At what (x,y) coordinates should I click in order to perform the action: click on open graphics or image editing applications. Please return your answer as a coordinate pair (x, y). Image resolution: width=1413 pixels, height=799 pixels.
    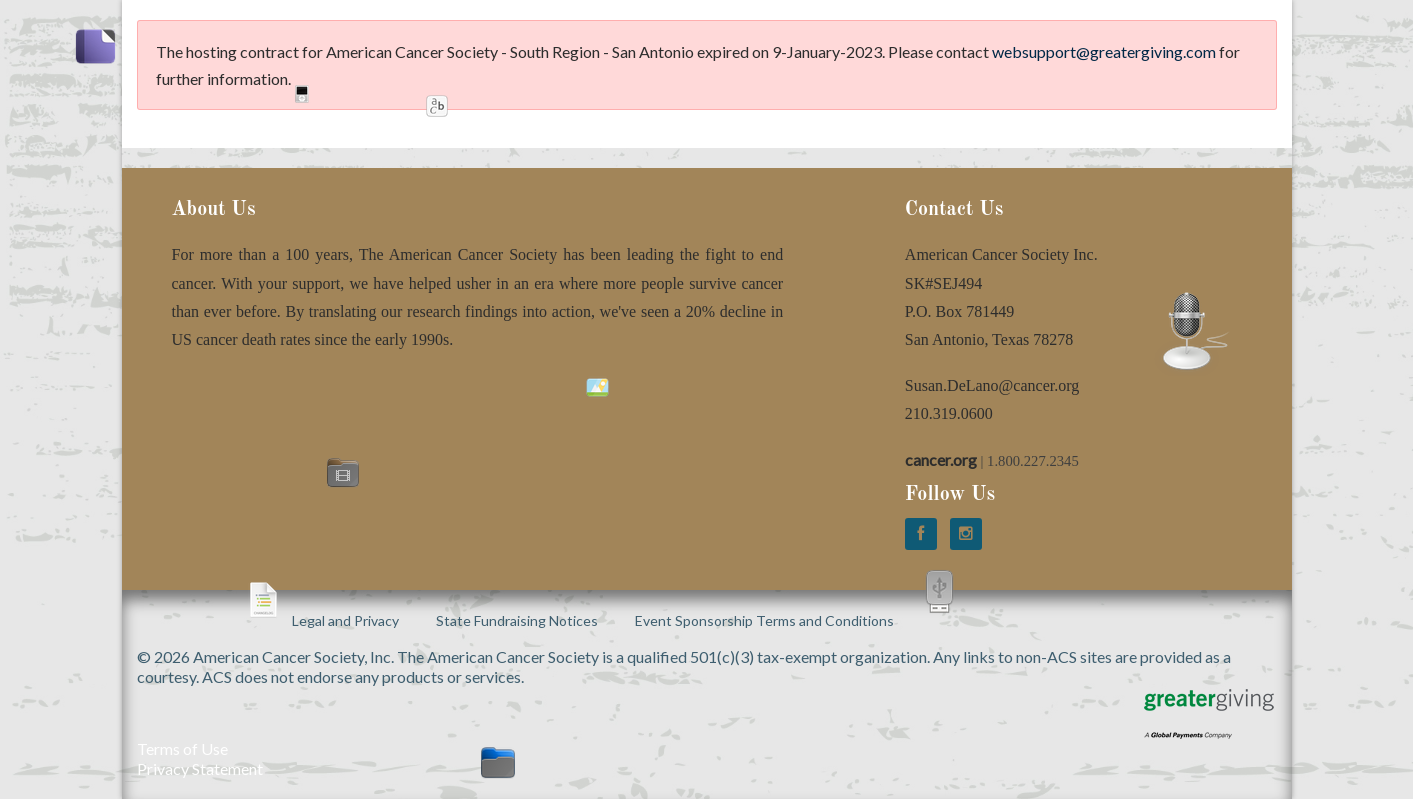
    Looking at the image, I should click on (597, 387).